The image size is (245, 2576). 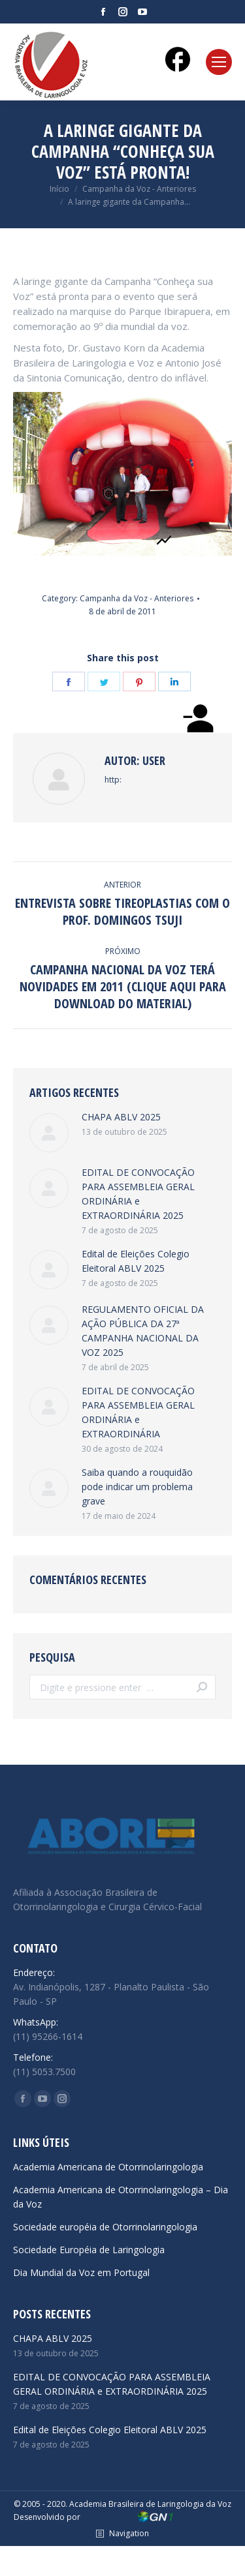 I want to click on view analytics or statistics, so click(x=164, y=540).